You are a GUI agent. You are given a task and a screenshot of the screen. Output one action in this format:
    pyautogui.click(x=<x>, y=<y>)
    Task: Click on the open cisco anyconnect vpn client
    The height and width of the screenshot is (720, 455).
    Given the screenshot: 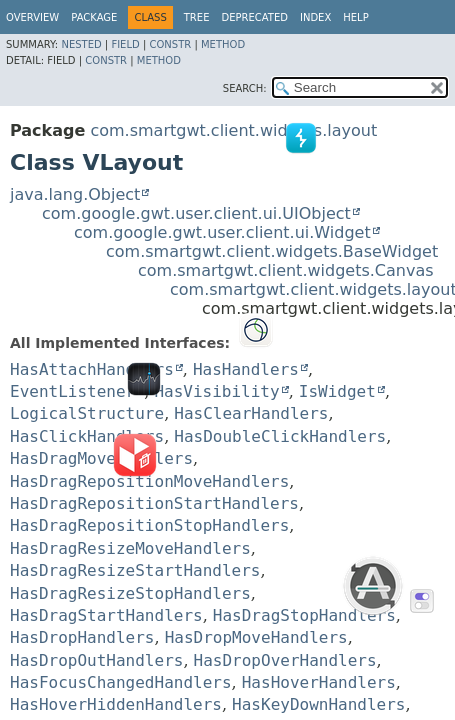 What is the action you would take?
    pyautogui.click(x=256, y=330)
    